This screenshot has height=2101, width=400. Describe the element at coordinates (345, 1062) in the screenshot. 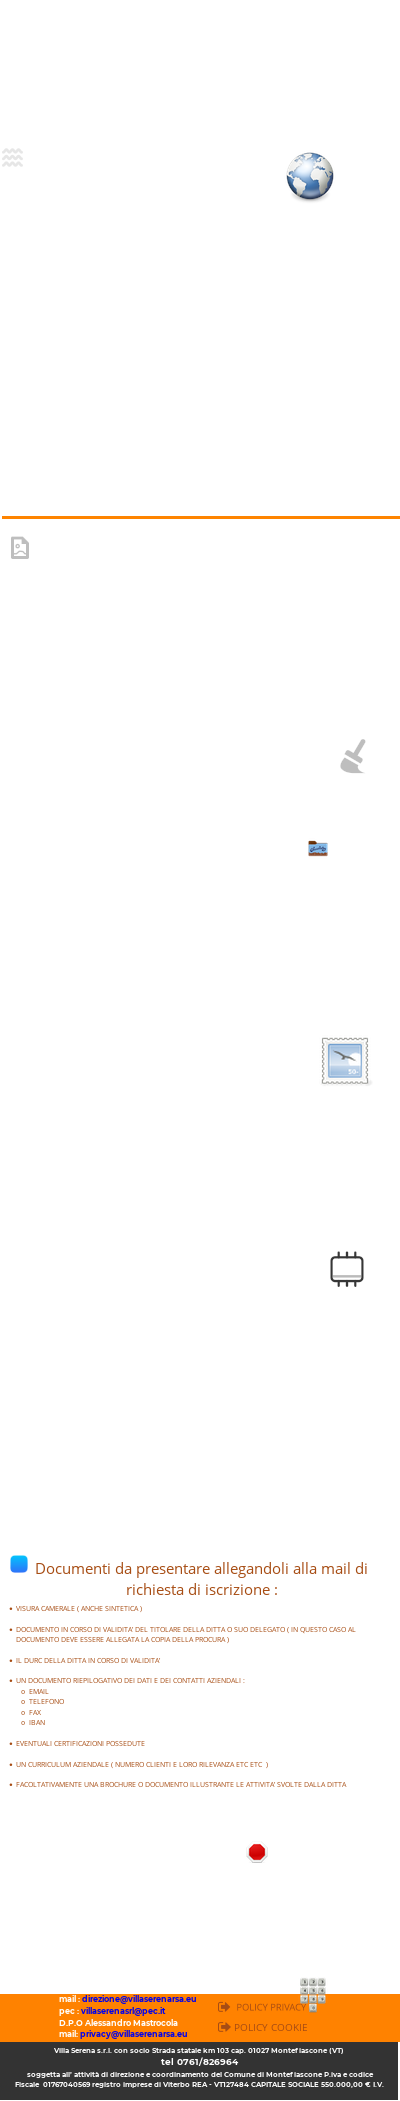

I see `send an email message` at that location.